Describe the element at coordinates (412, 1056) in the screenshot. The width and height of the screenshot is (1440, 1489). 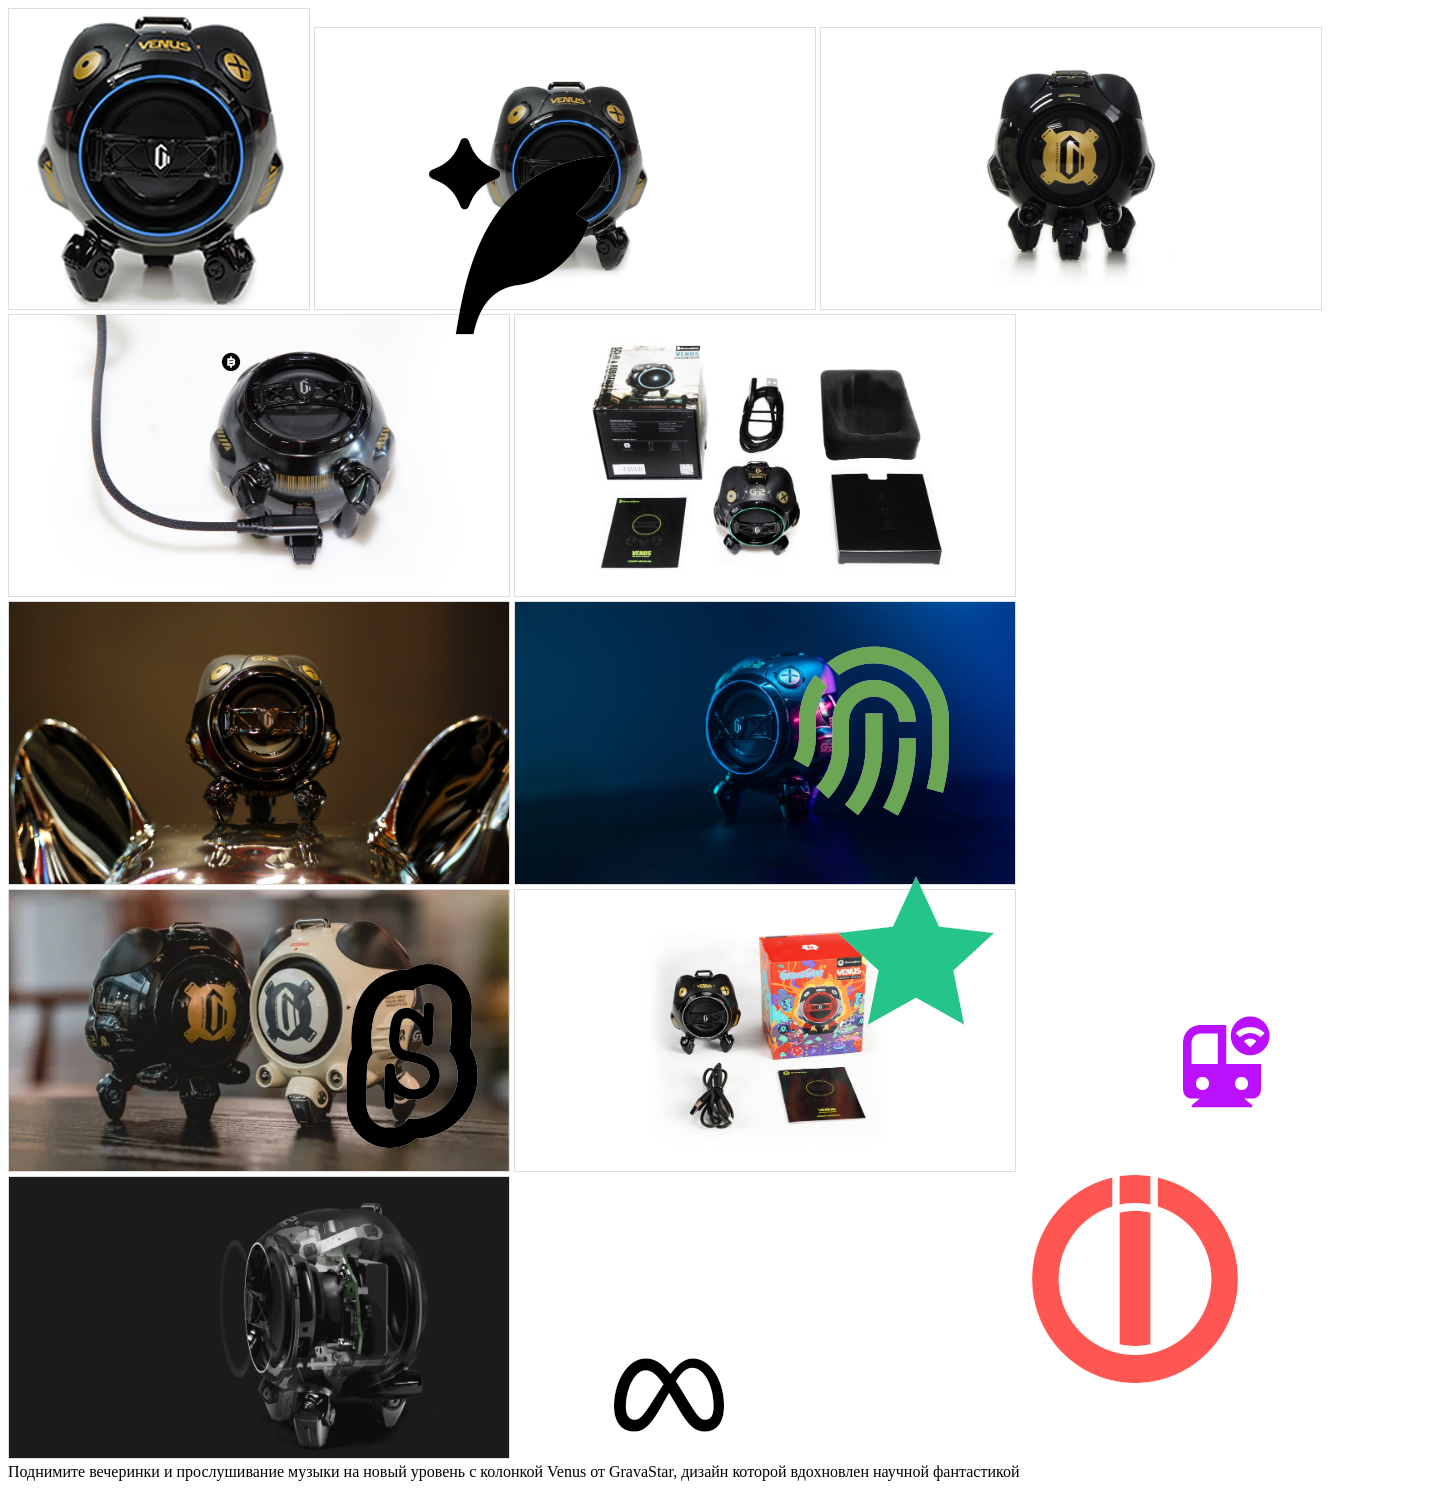
I see `open scratch programming environment` at that location.